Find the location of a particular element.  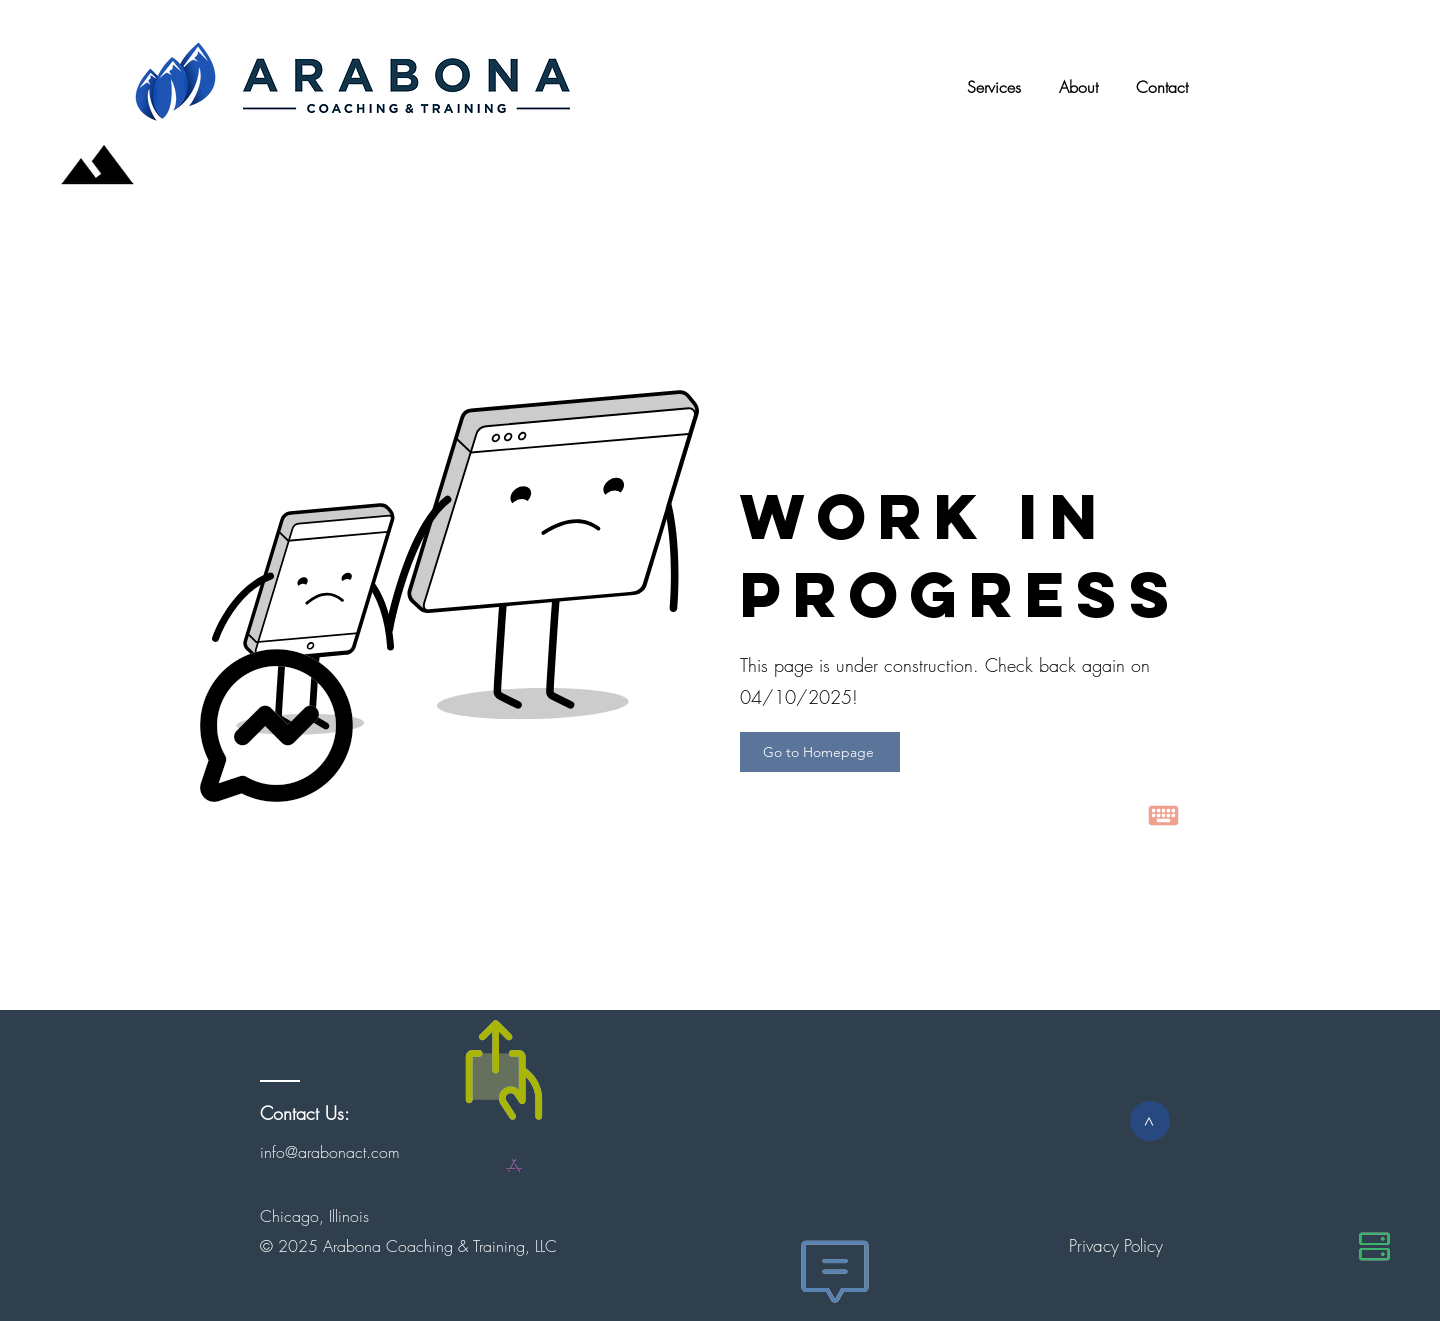

switch to terrain map view is located at coordinates (97, 164).